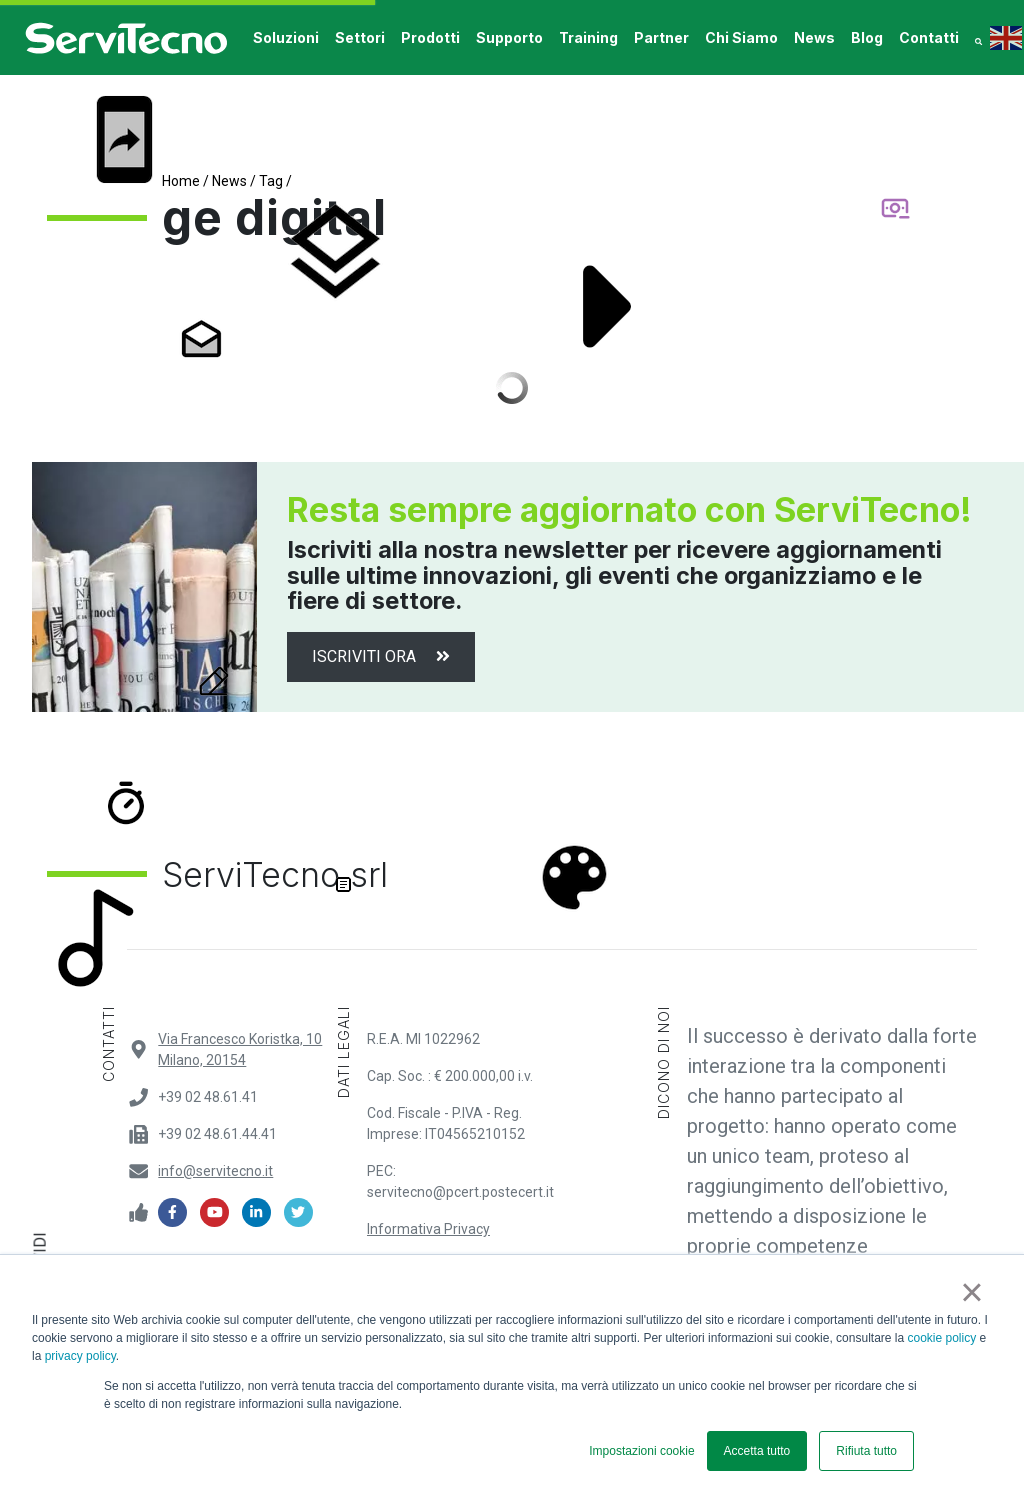 The image size is (1024, 1497). Describe the element at coordinates (574, 877) in the screenshot. I see `access color or theme customization options` at that location.